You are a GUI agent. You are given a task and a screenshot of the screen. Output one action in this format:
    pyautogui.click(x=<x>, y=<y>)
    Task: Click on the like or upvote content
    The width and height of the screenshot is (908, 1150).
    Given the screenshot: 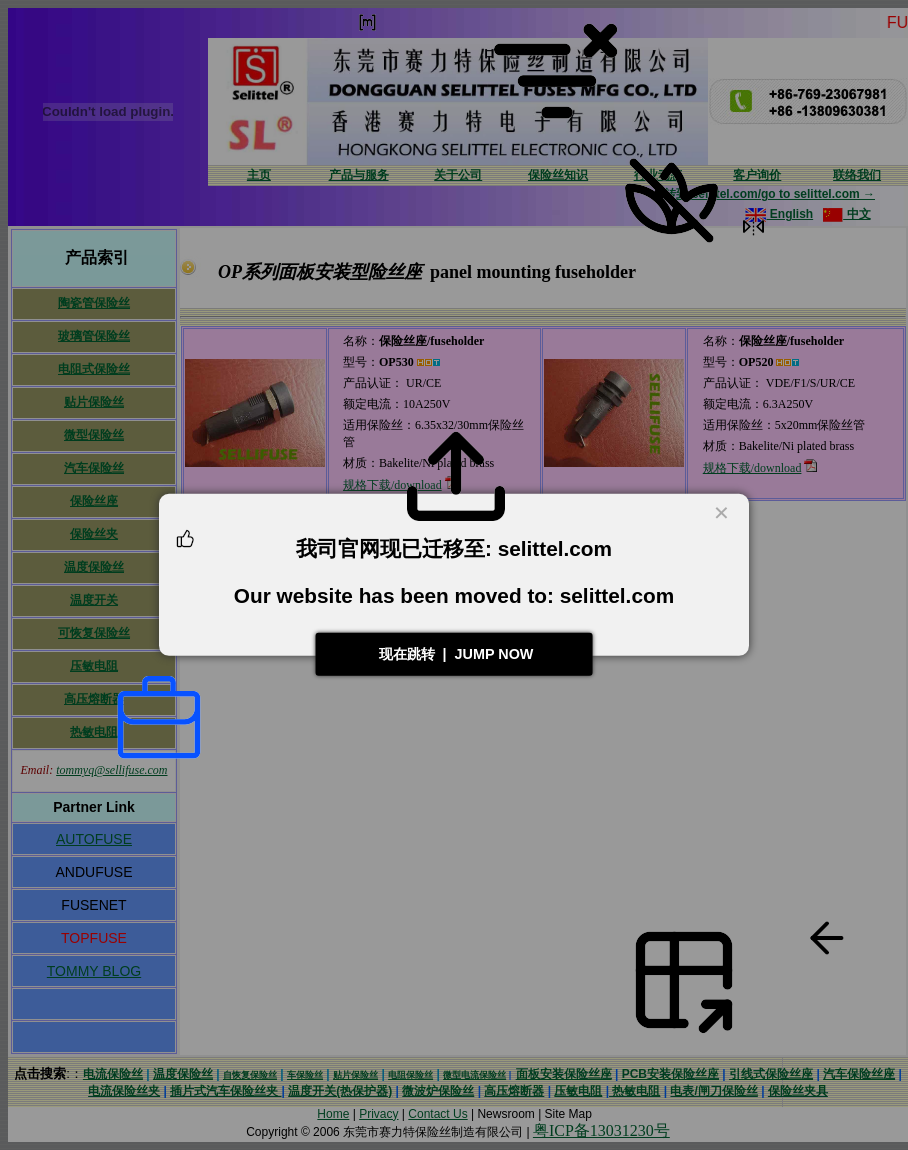 What is the action you would take?
    pyautogui.click(x=185, y=539)
    